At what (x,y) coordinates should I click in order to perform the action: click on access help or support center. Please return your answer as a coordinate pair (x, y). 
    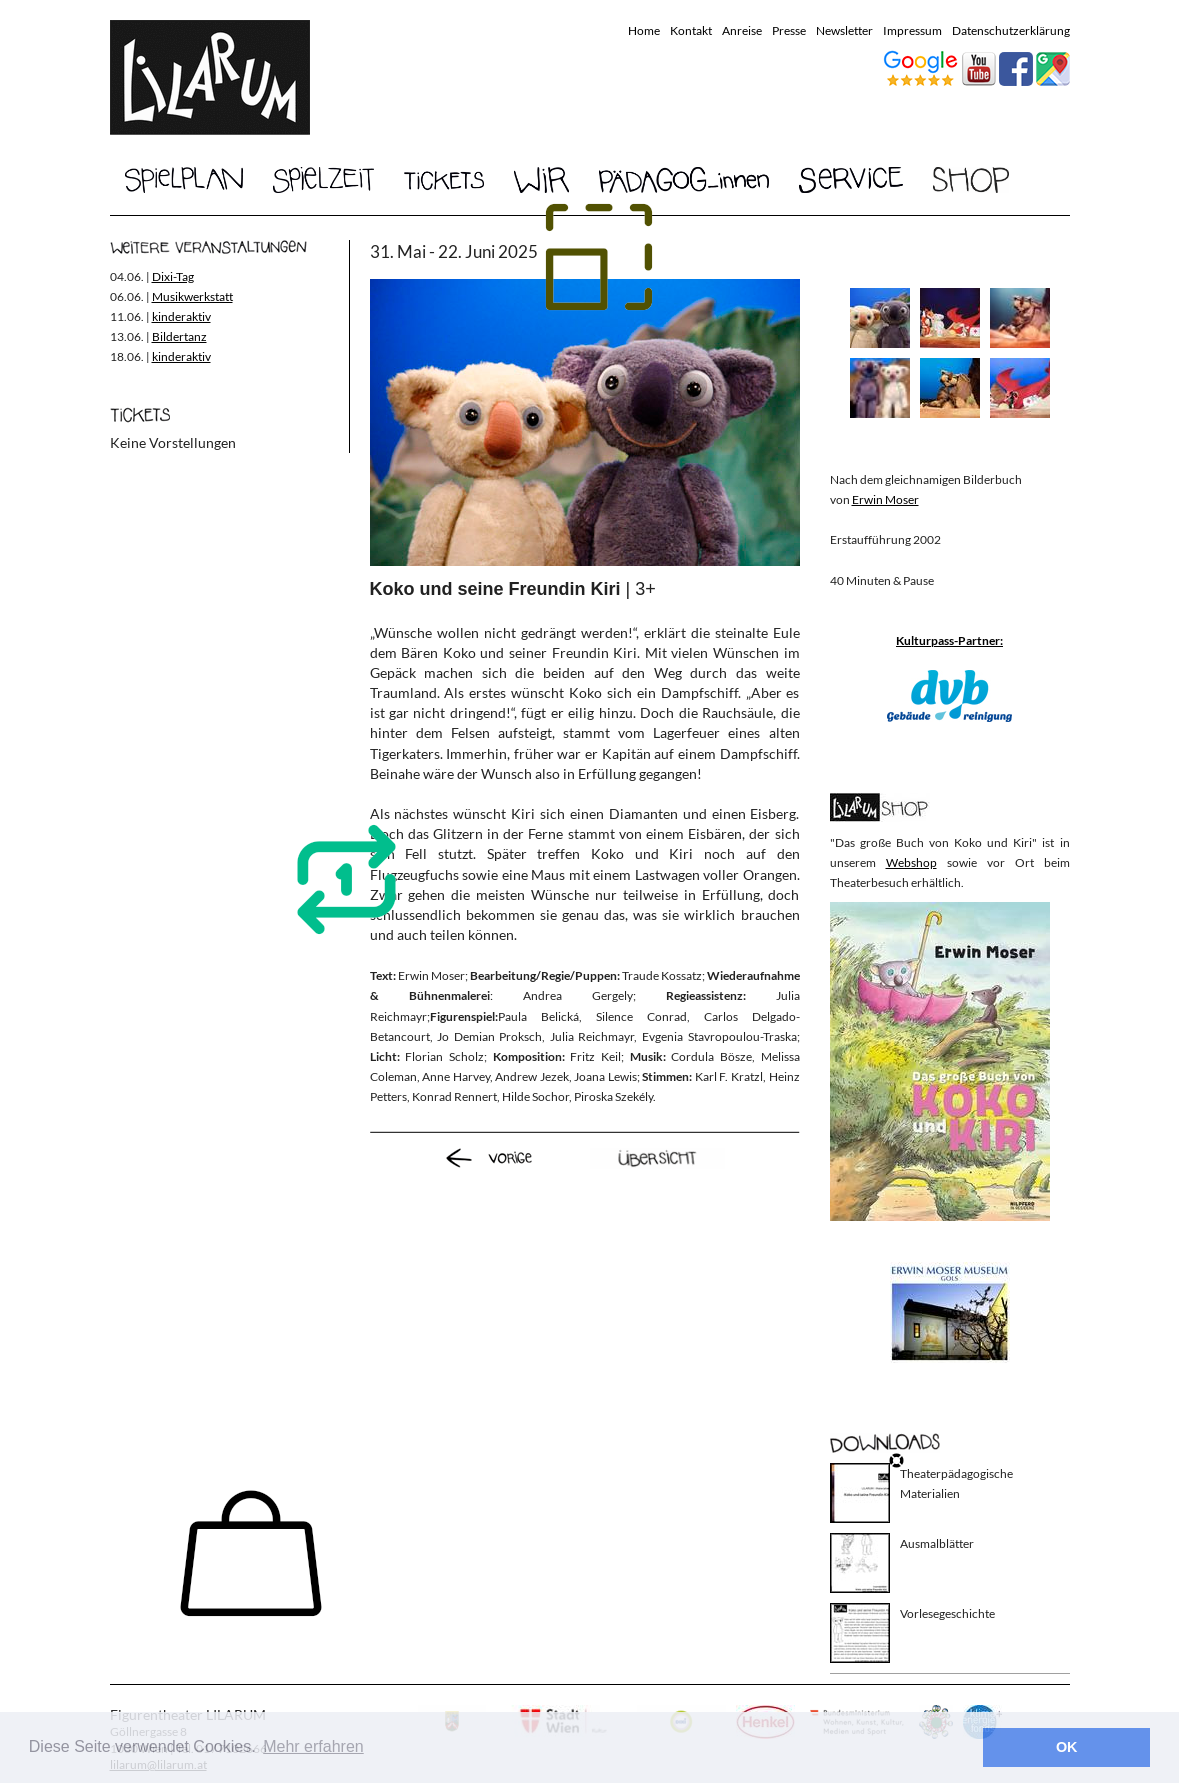
    Looking at the image, I should click on (896, 1460).